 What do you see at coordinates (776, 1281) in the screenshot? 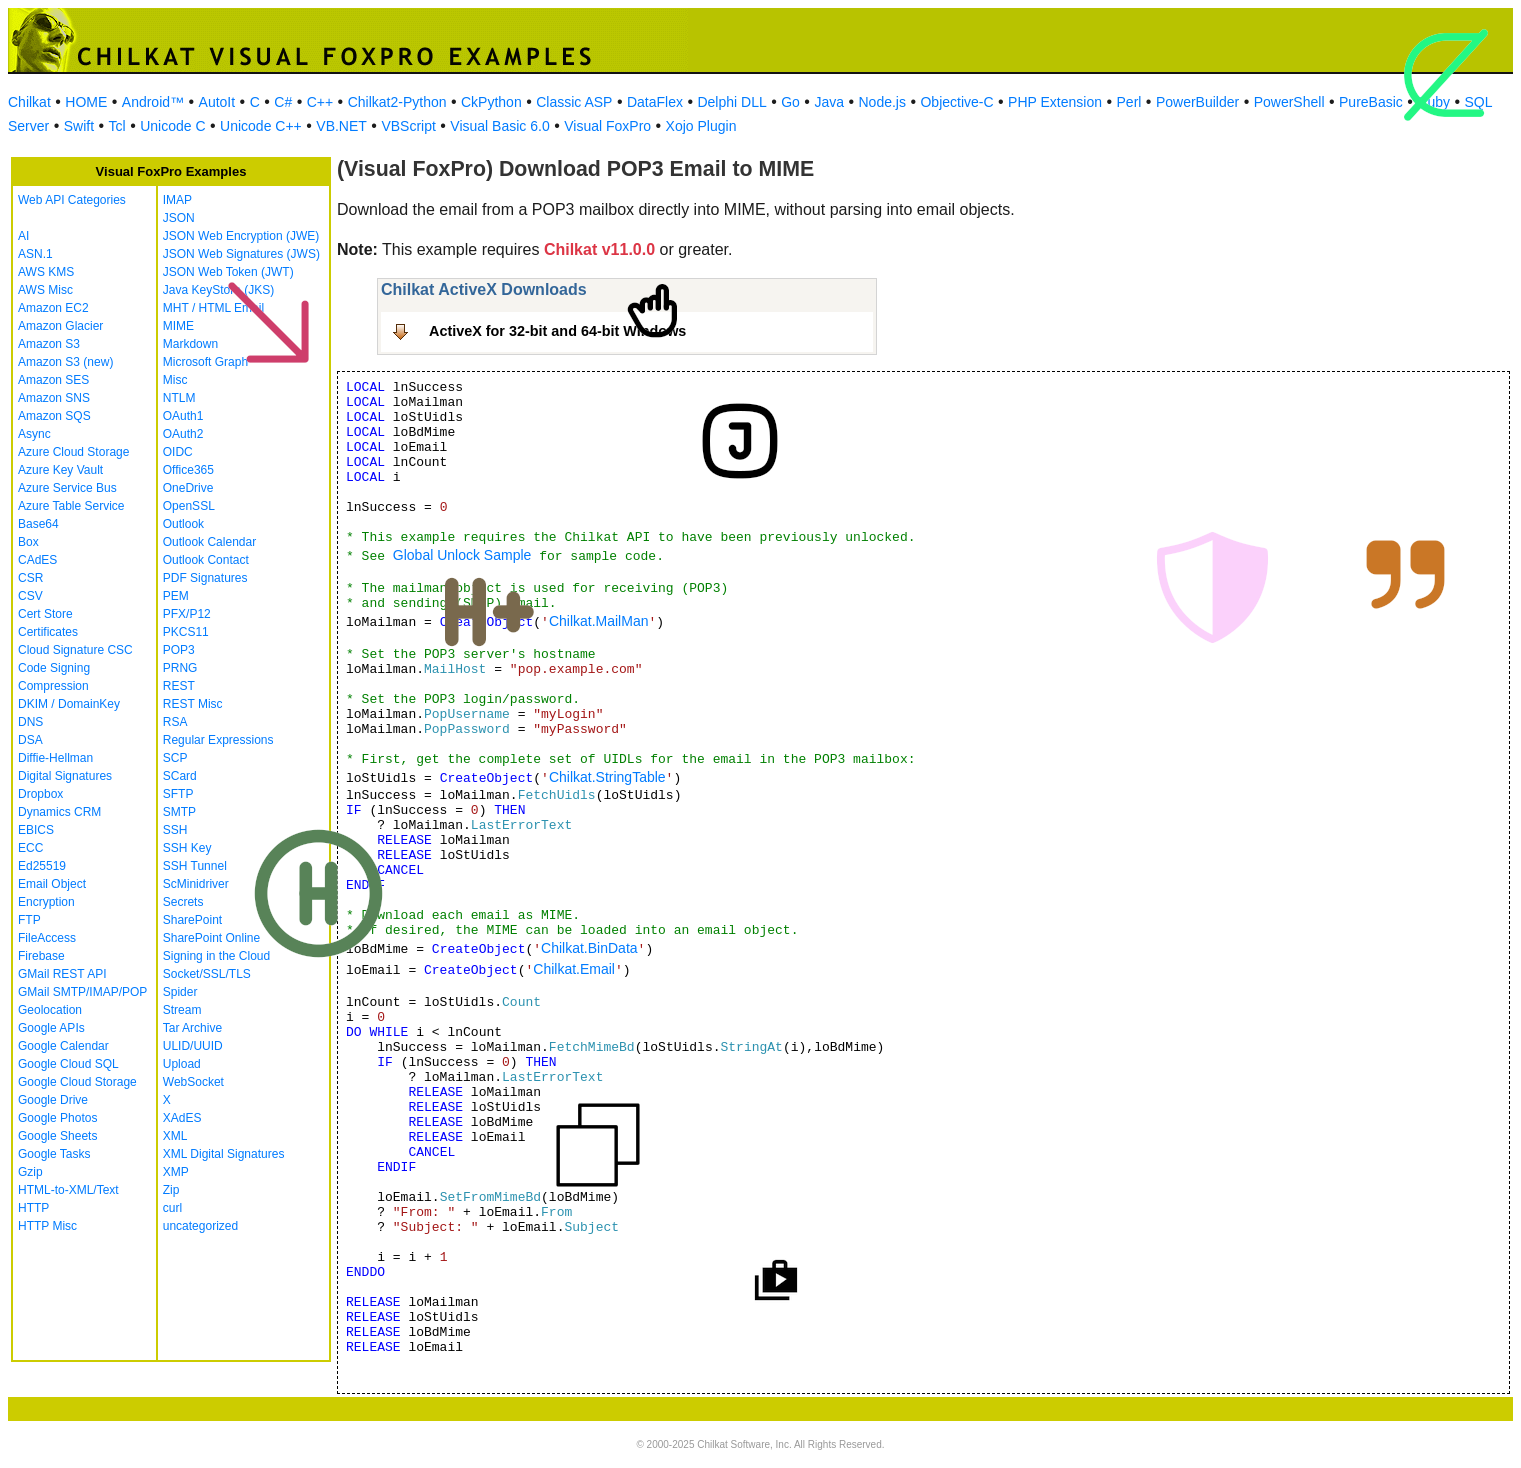
I see `access purchased video content` at bounding box center [776, 1281].